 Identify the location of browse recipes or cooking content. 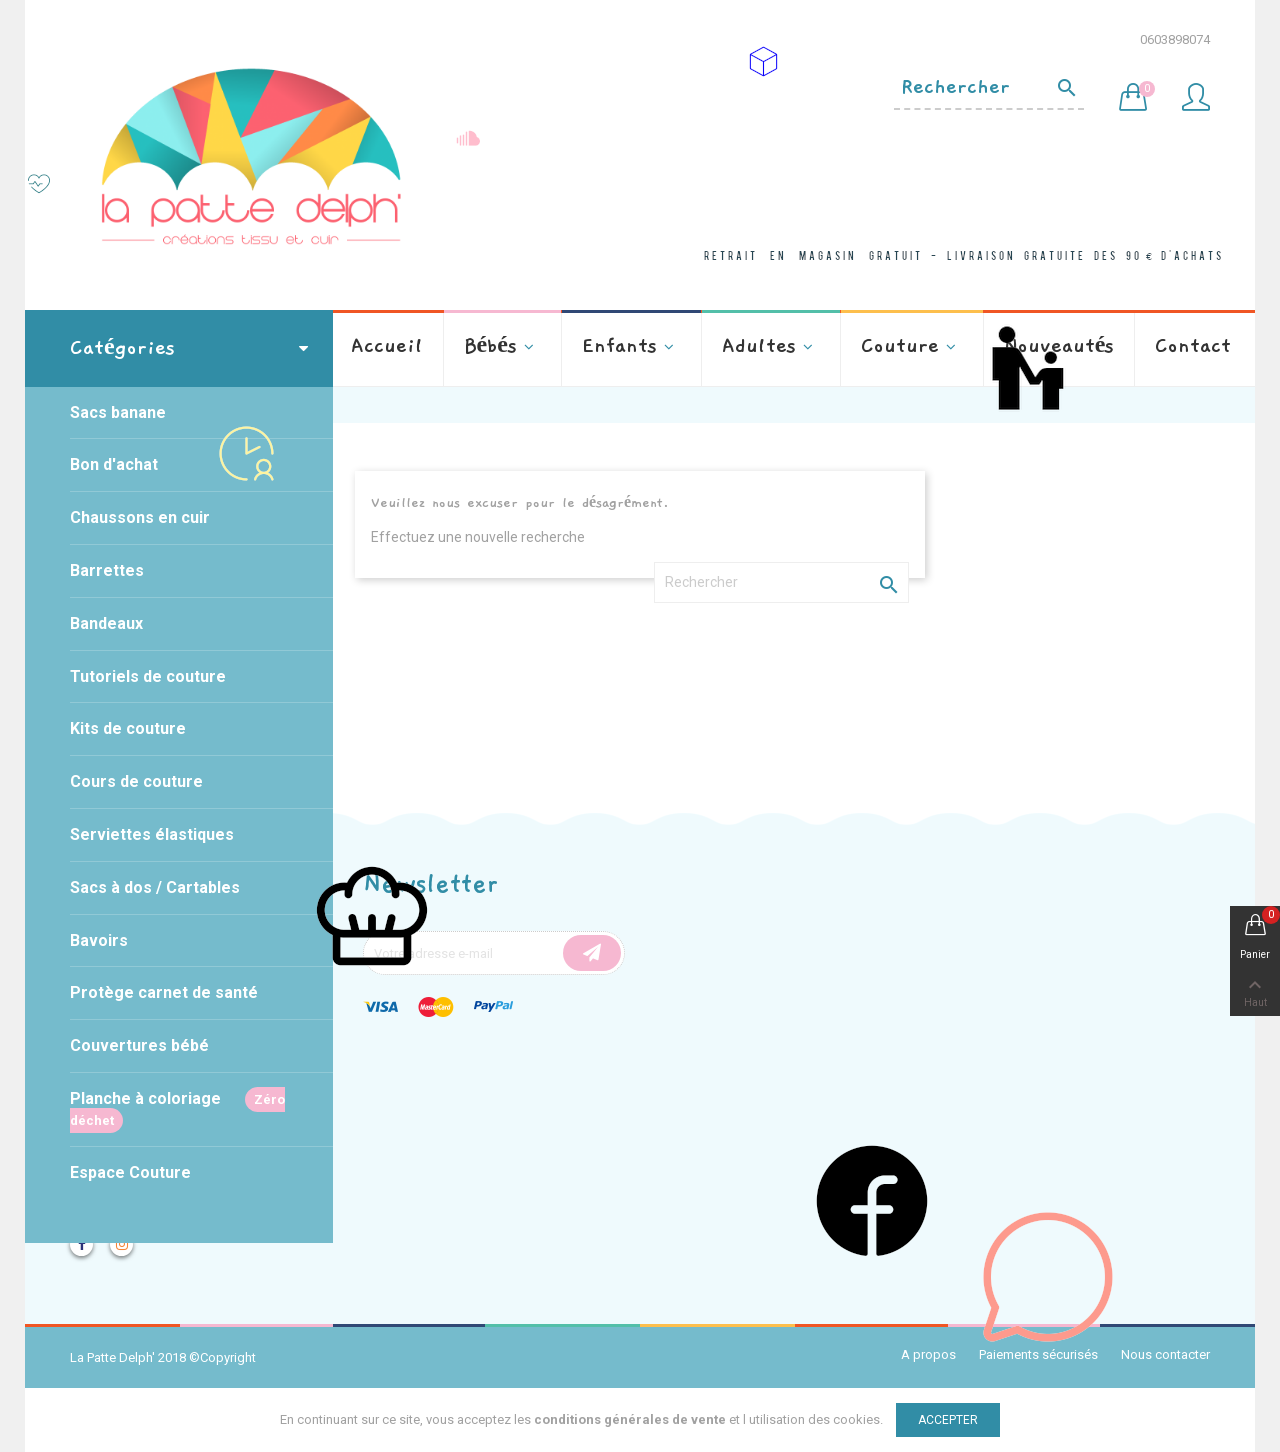
(372, 918).